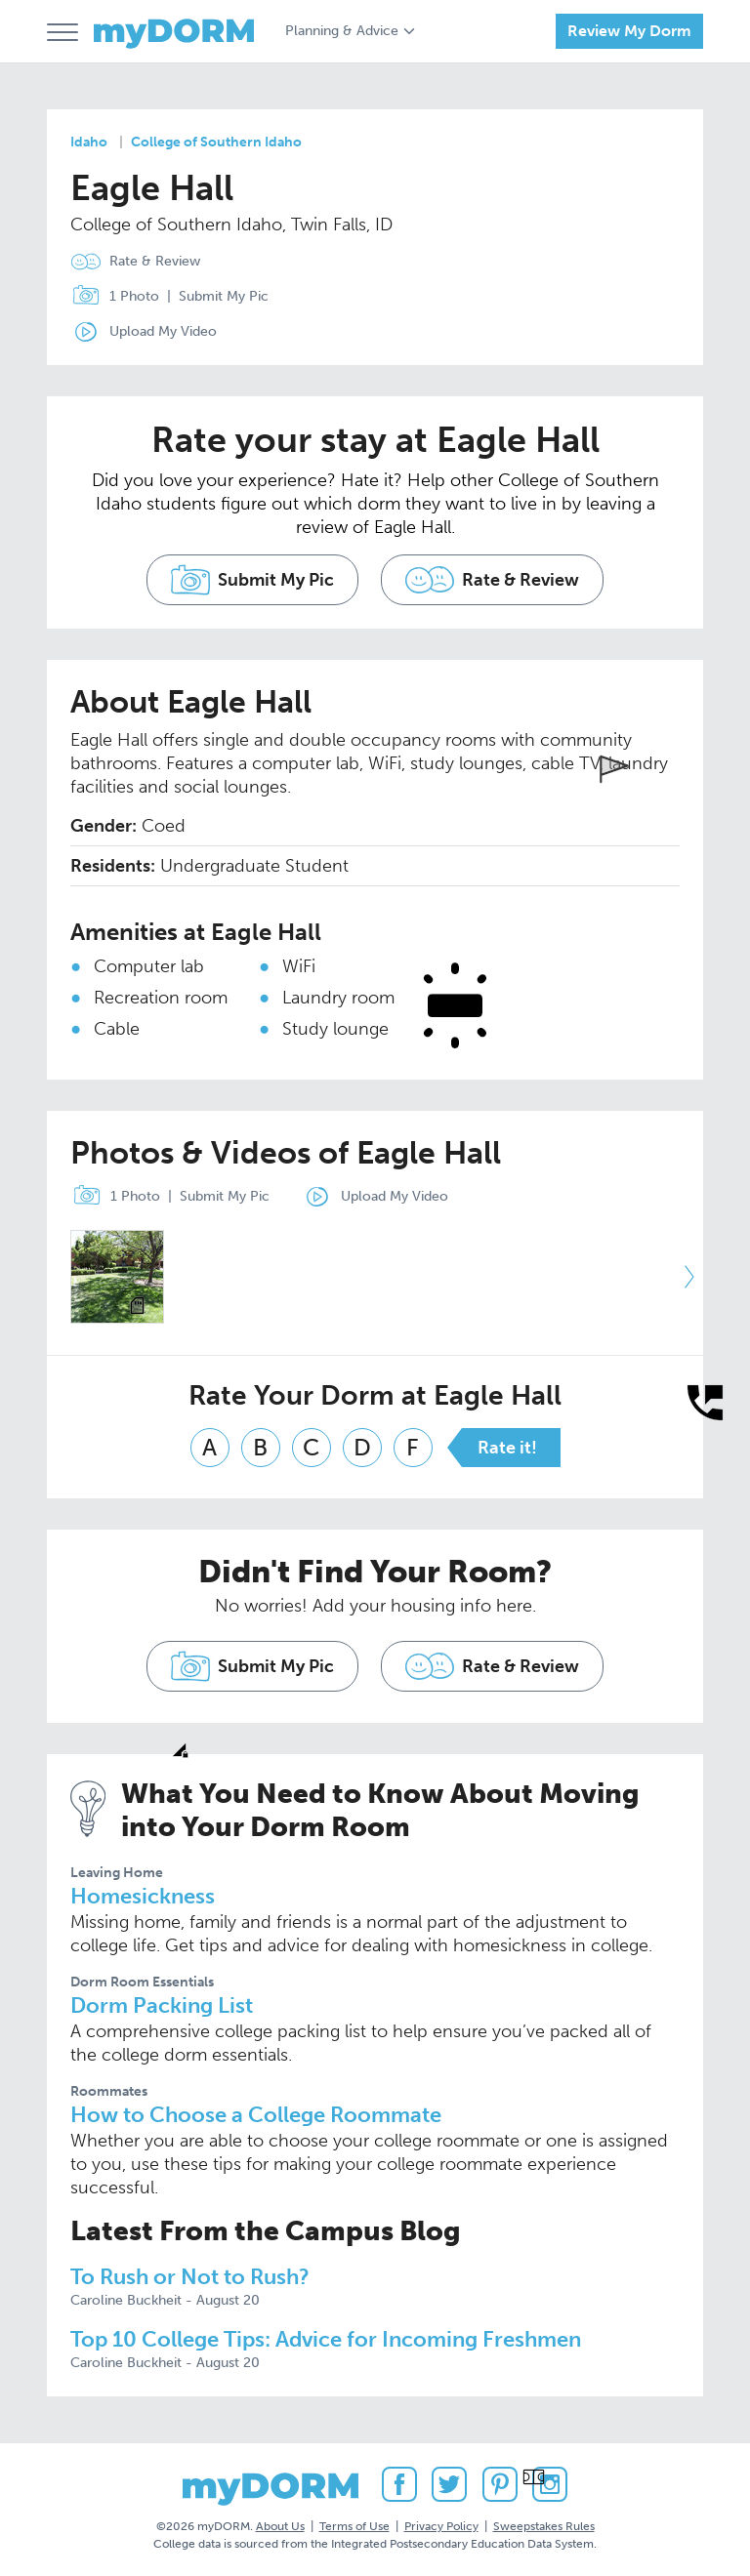 This screenshot has height=2576, width=750. Describe the element at coordinates (611, 769) in the screenshot. I see `flag or mark an item for follow-up` at that location.